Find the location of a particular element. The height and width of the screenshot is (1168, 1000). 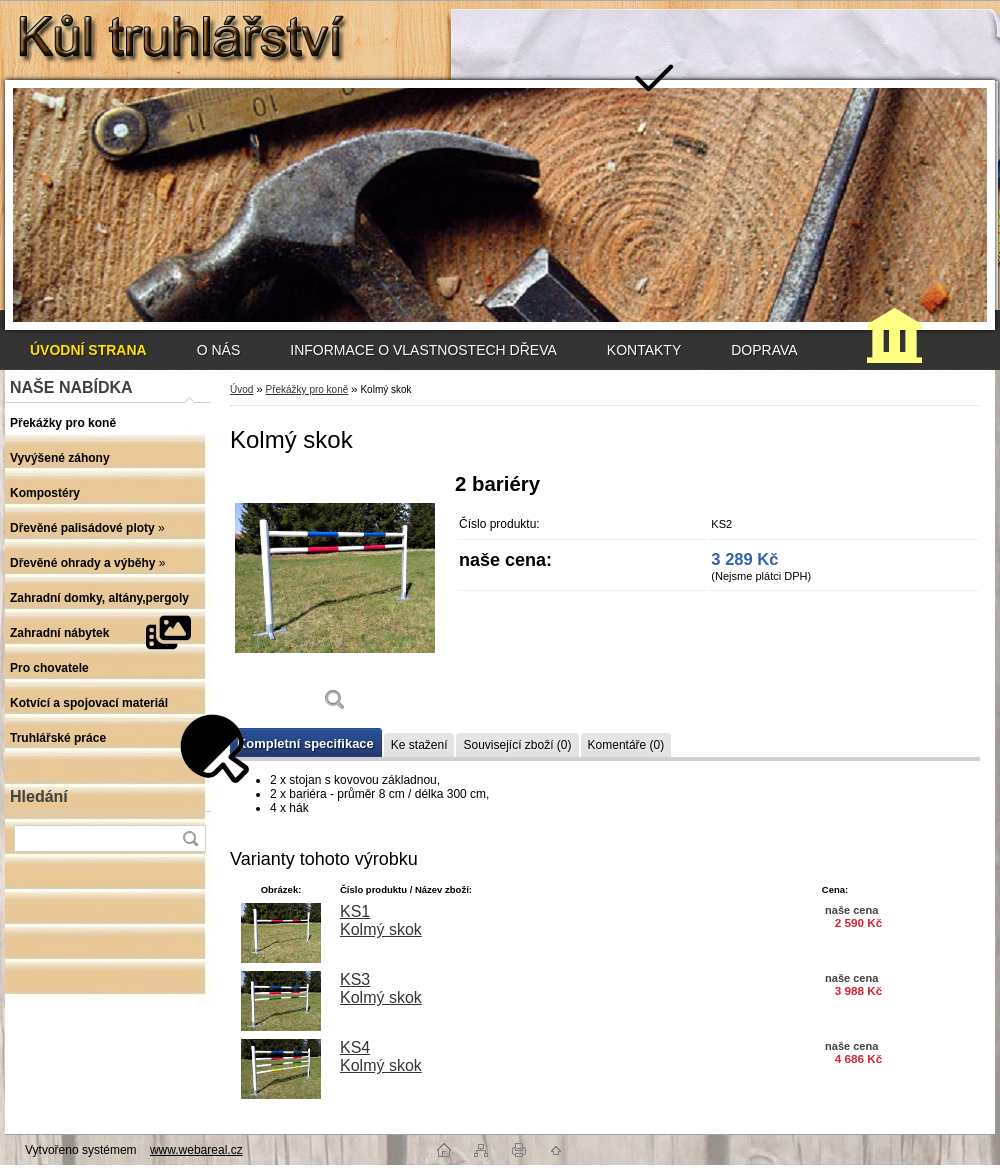

access photo and video gallery is located at coordinates (168, 633).